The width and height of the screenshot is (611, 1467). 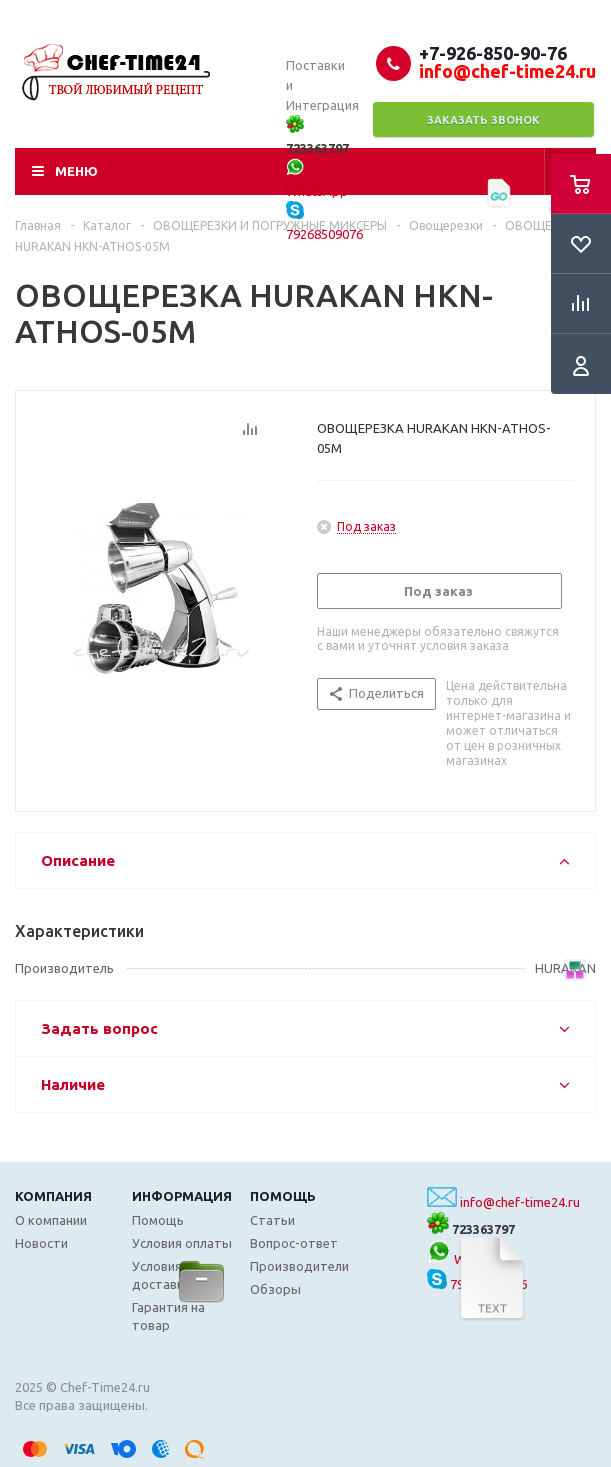 What do you see at coordinates (201, 1281) in the screenshot?
I see `open the file manager` at bounding box center [201, 1281].